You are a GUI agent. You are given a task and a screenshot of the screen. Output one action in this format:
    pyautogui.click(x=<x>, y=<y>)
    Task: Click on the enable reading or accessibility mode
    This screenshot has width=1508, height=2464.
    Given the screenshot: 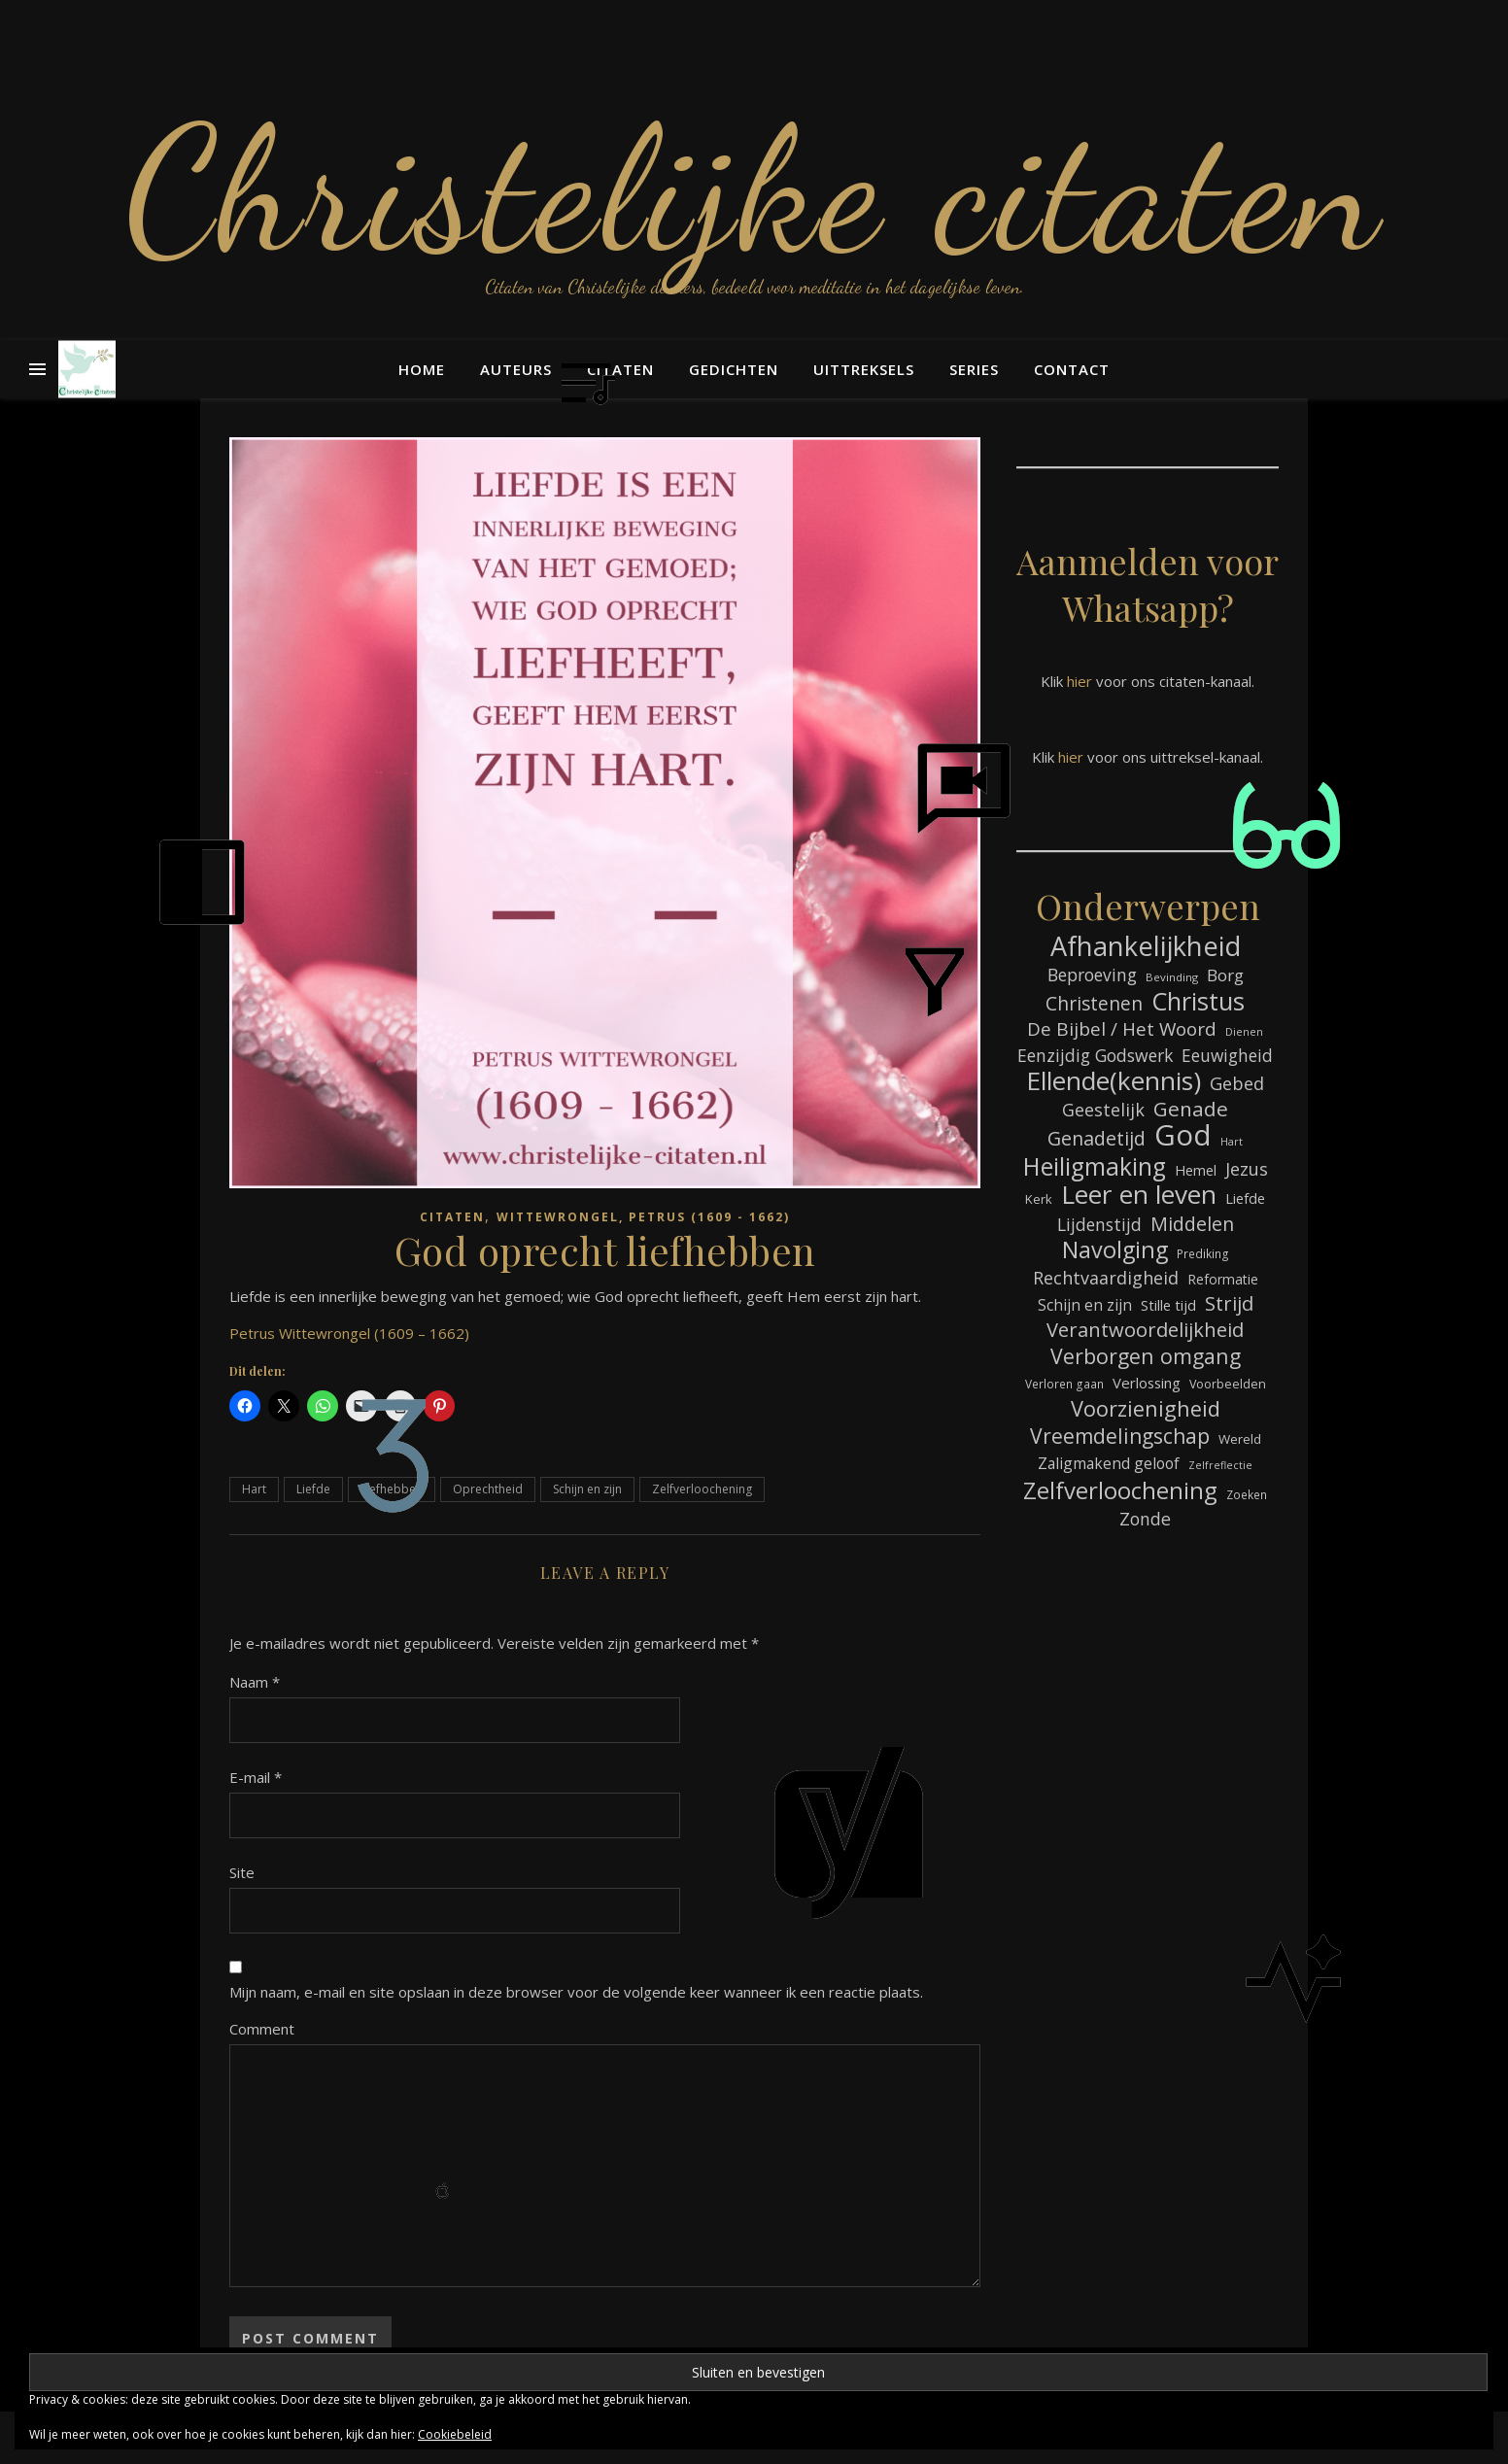 What is the action you would take?
    pyautogui.click(x=1286, y=830)
    